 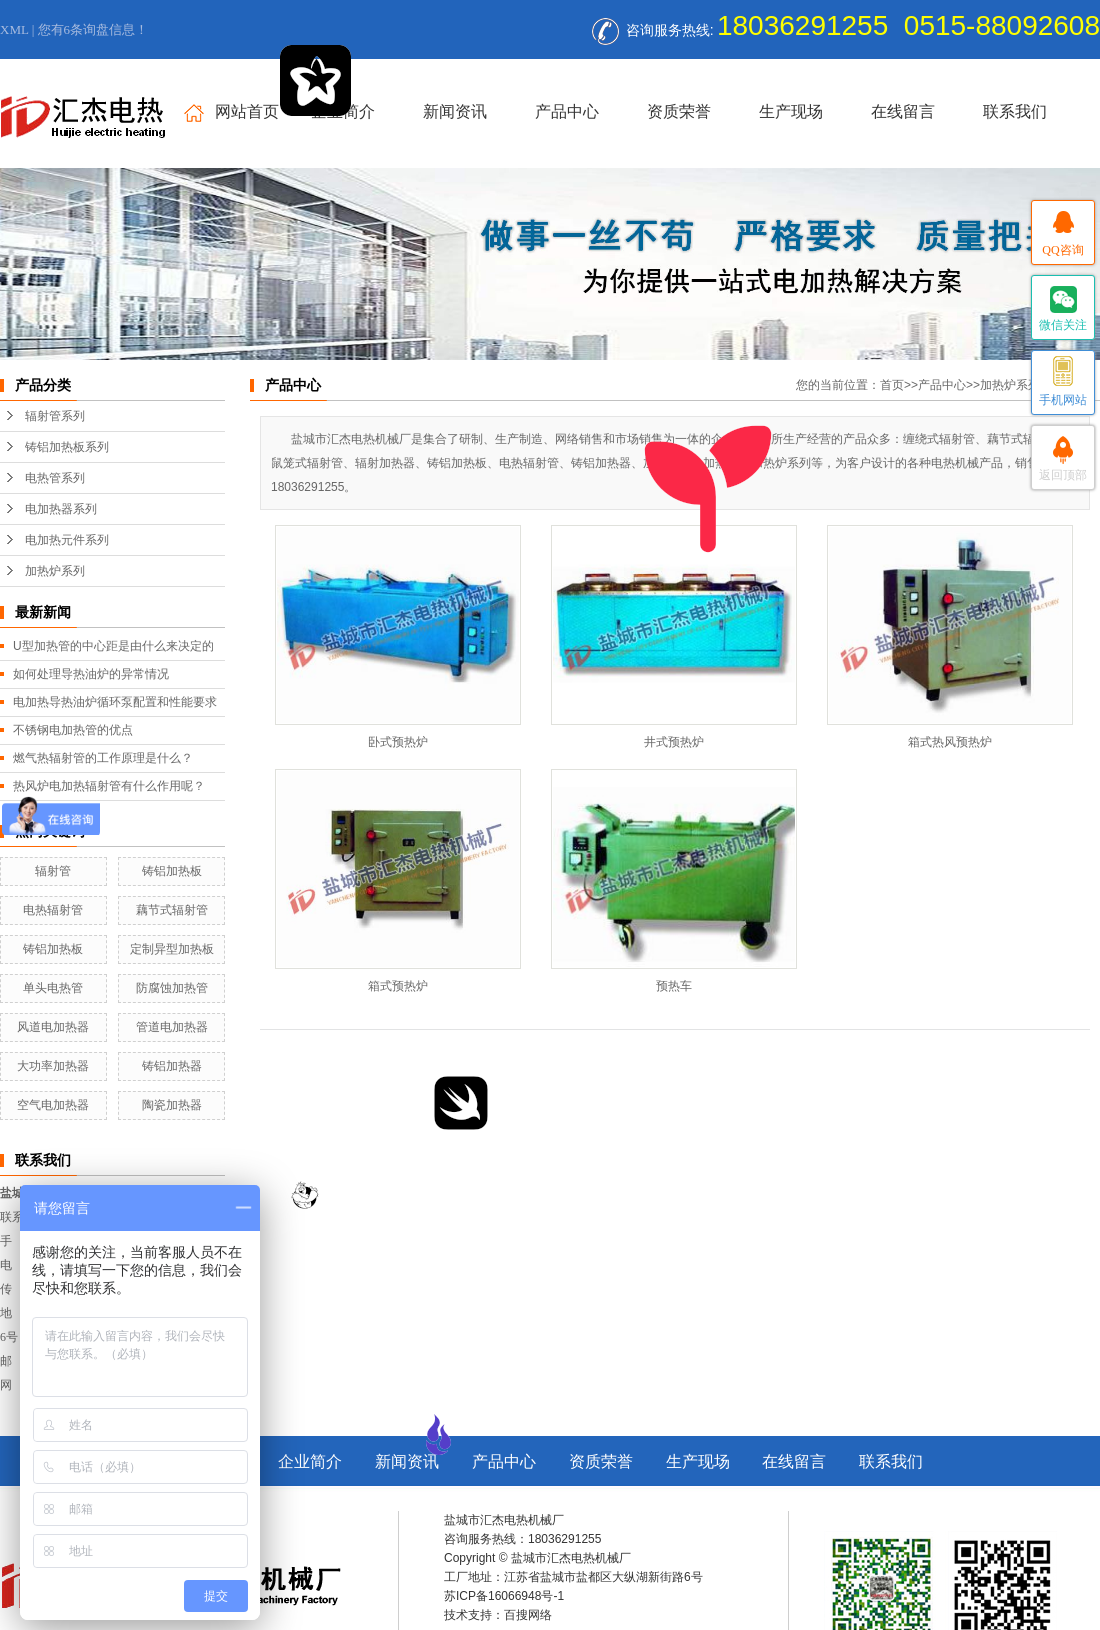 I want to click on indicates eco-friendly or sustainable option, so click(x=708, y=489).